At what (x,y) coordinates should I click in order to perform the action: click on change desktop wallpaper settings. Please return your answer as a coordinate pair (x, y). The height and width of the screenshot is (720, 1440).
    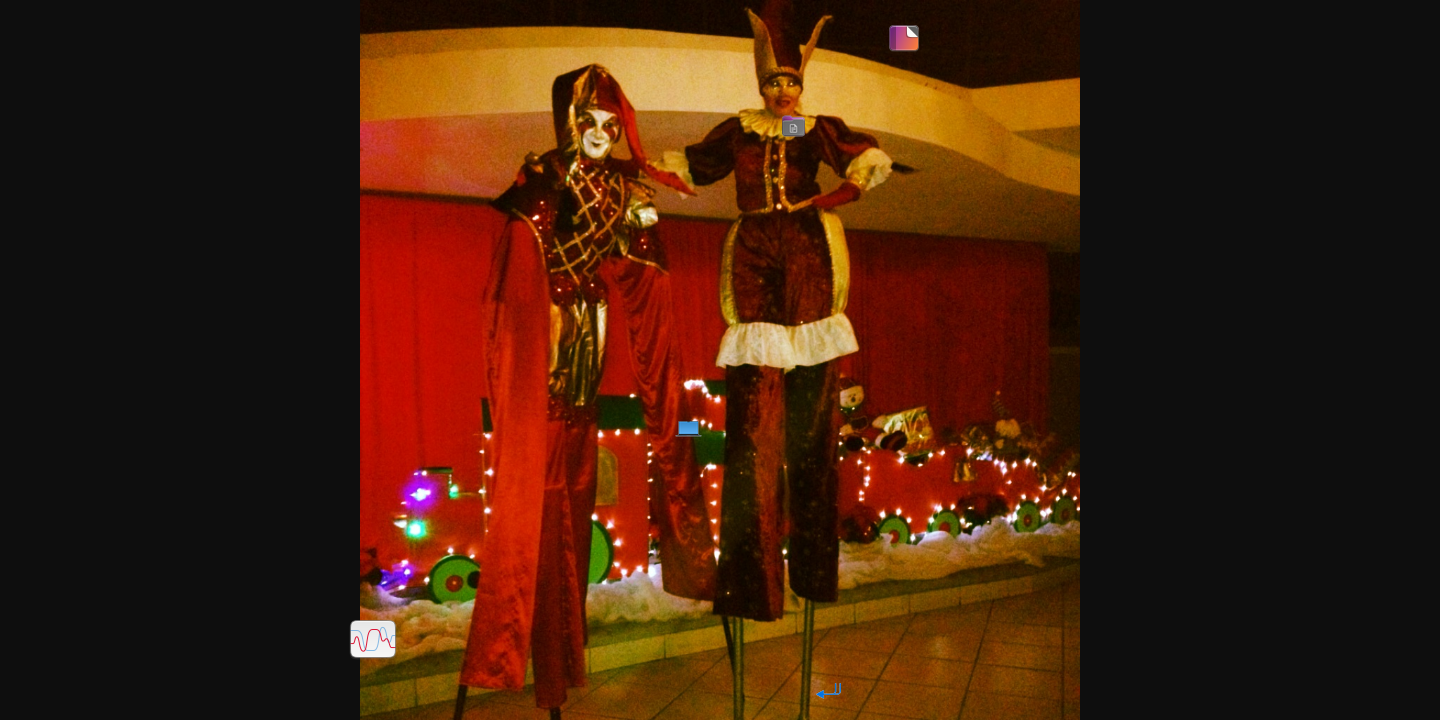
    Looking at the image, I should click on (904, 38).